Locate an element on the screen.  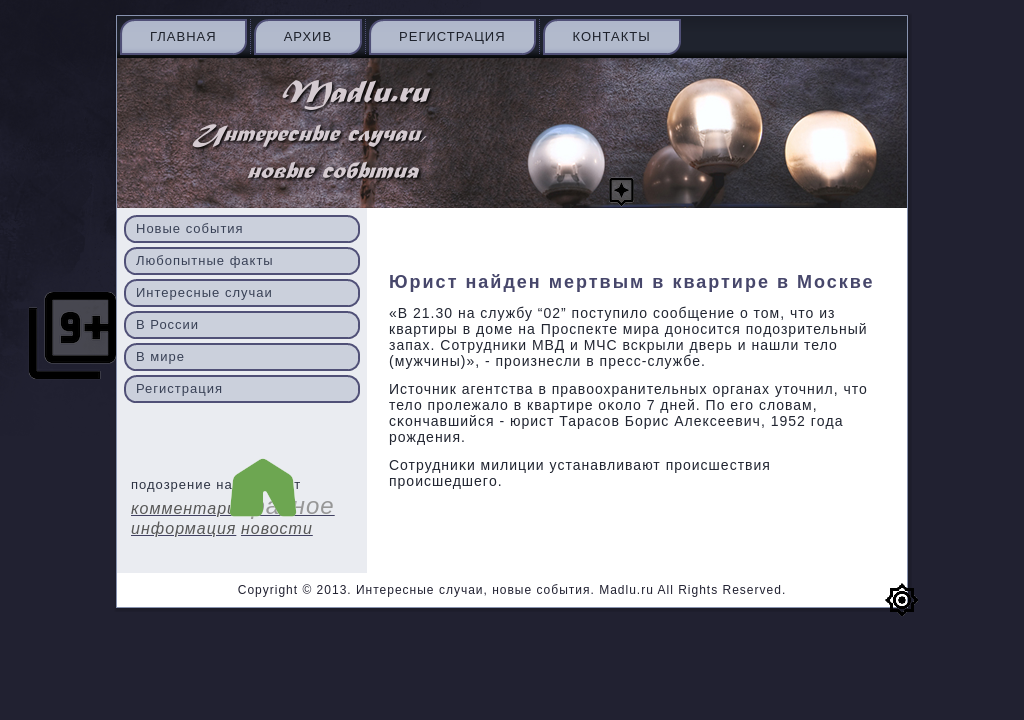
access AI assistant or smart suggestions is located at coordinates (621, 191).